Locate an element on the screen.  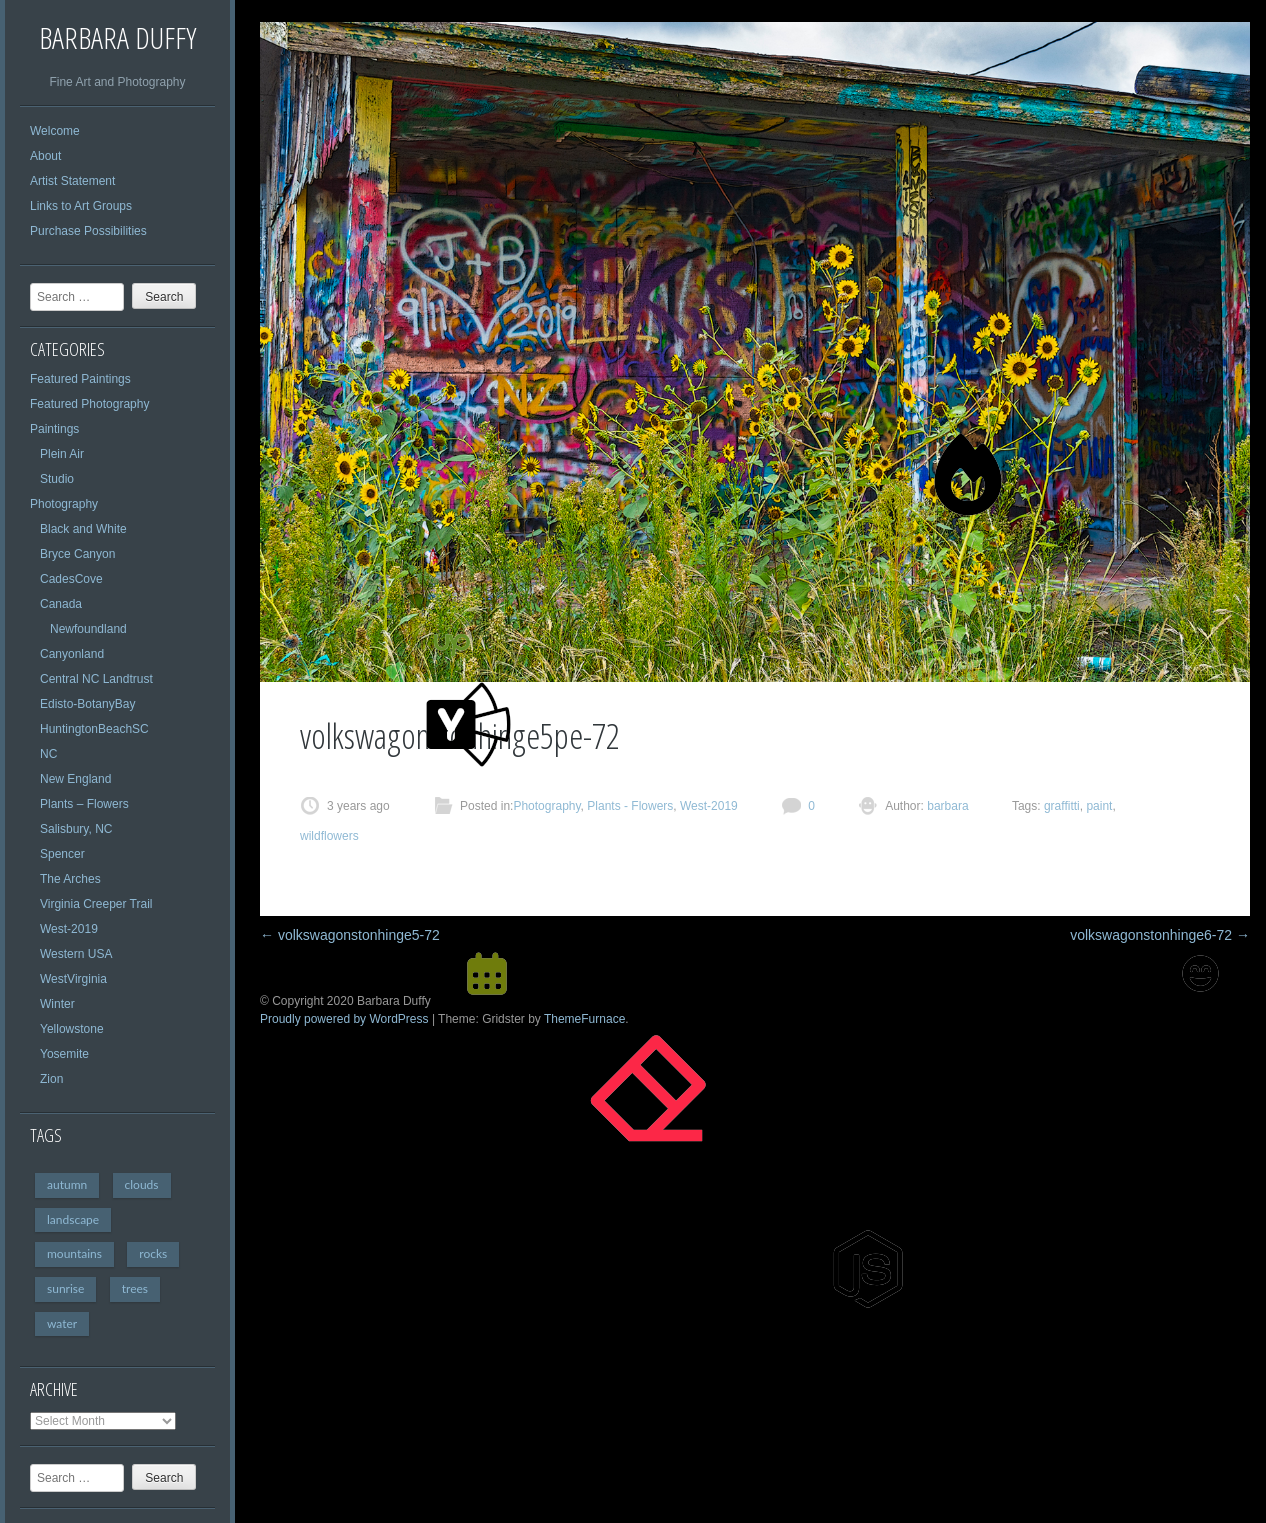
open Yammer enterprise social network is located at coordinates (468, 724).